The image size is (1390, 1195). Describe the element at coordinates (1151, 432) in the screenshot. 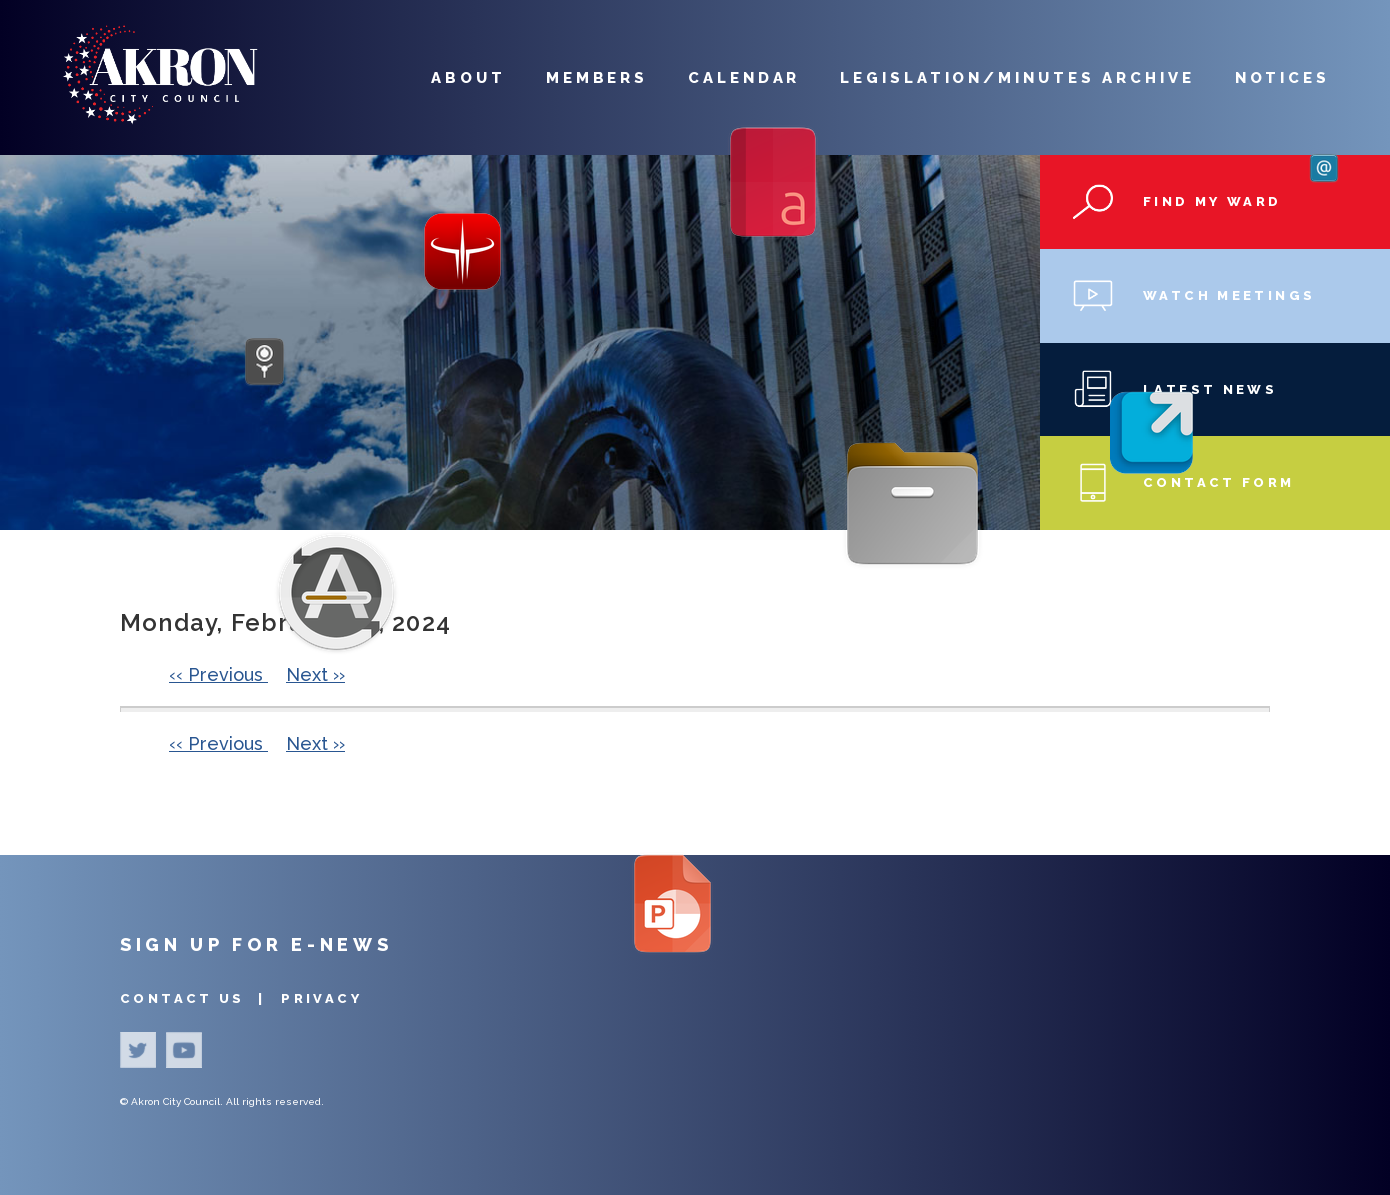

I see `open accessories or utility apps` at that location.